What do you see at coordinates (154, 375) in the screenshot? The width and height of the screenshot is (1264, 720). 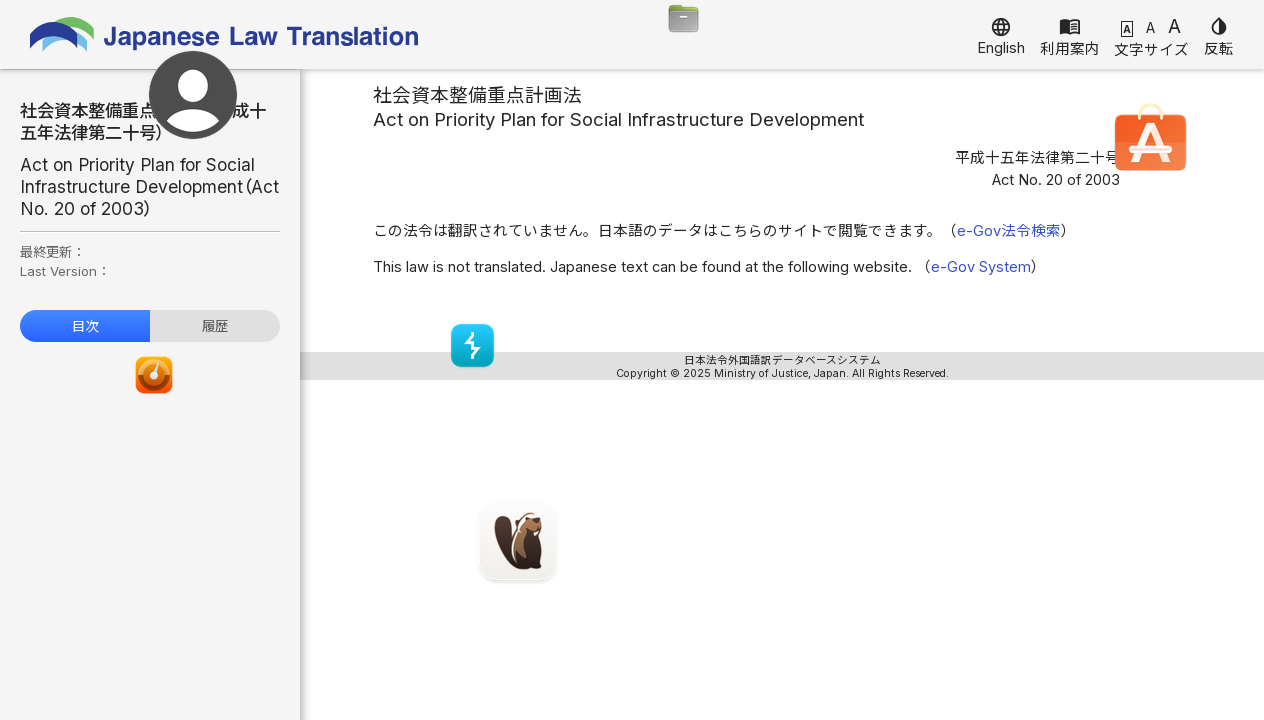 I see `open gtick metronome application` at bounding box center [154, 375].